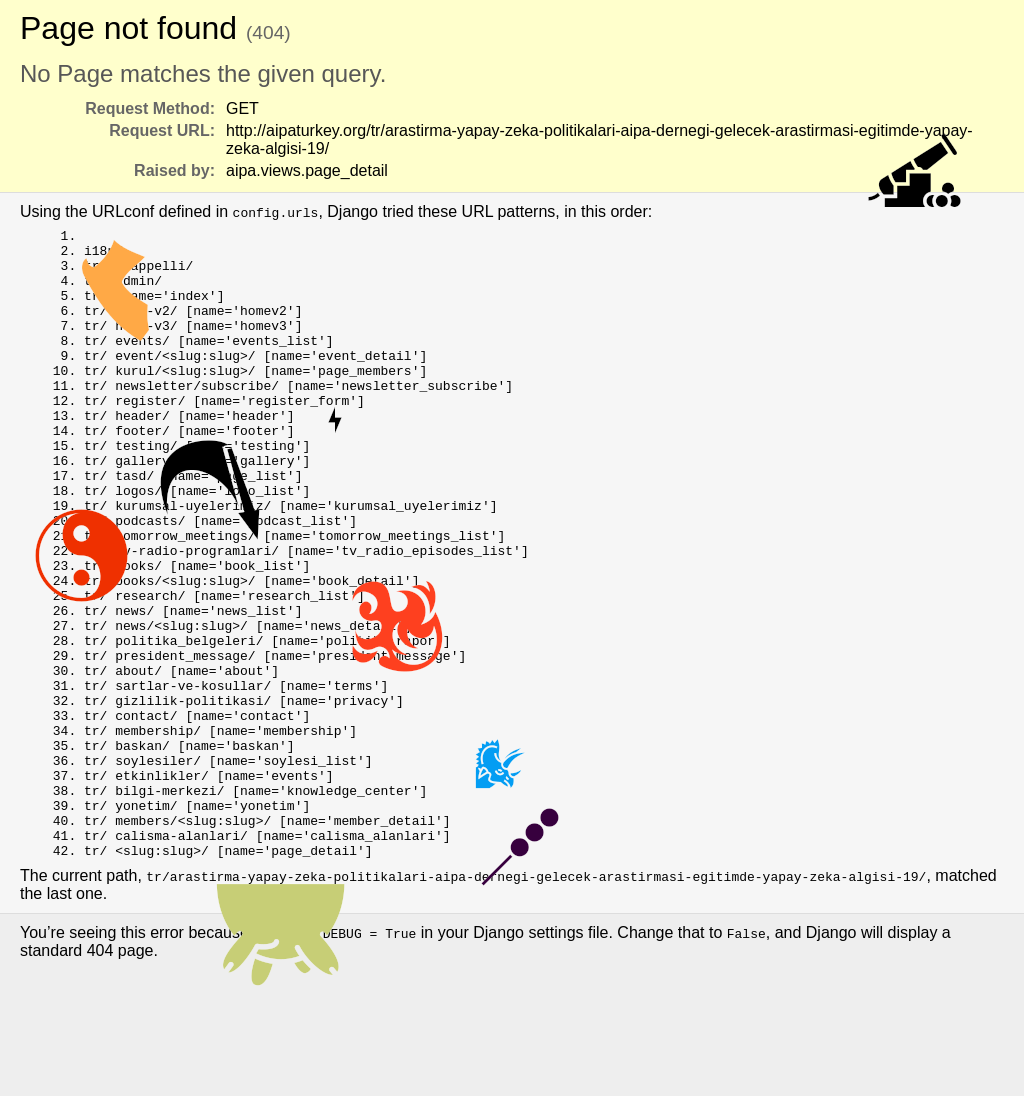  I want to click on toggle balance or harmony settings, so click(81, 555).